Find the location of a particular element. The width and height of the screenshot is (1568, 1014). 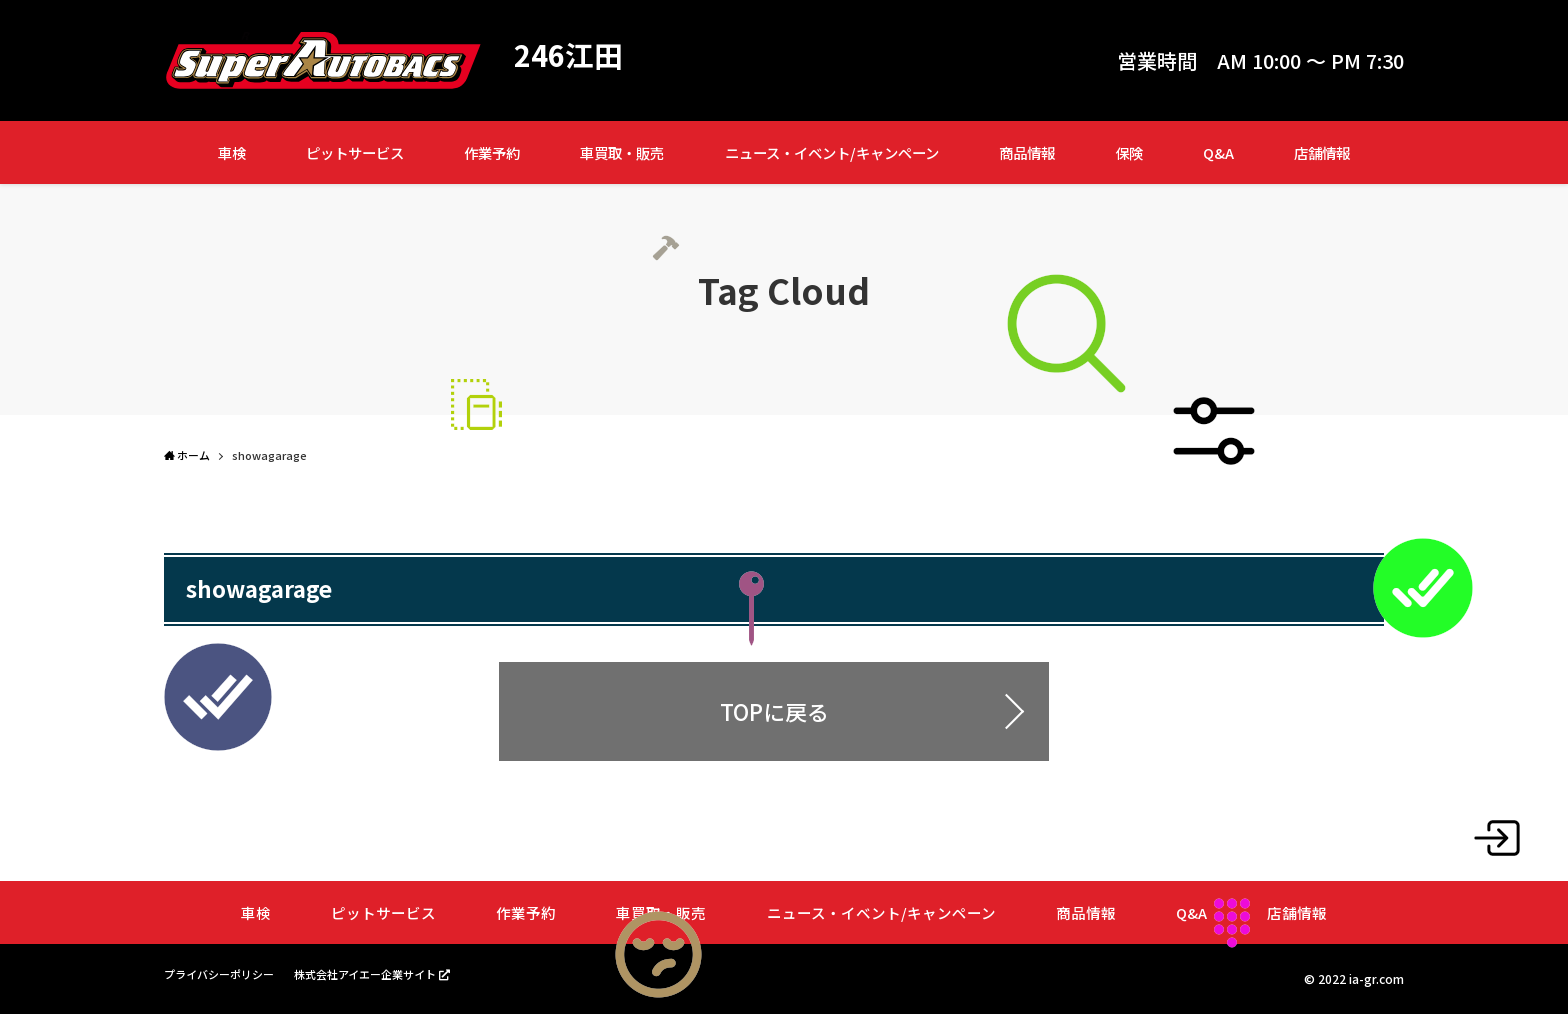

access build or developer tools is located at coordinates (666, 248).